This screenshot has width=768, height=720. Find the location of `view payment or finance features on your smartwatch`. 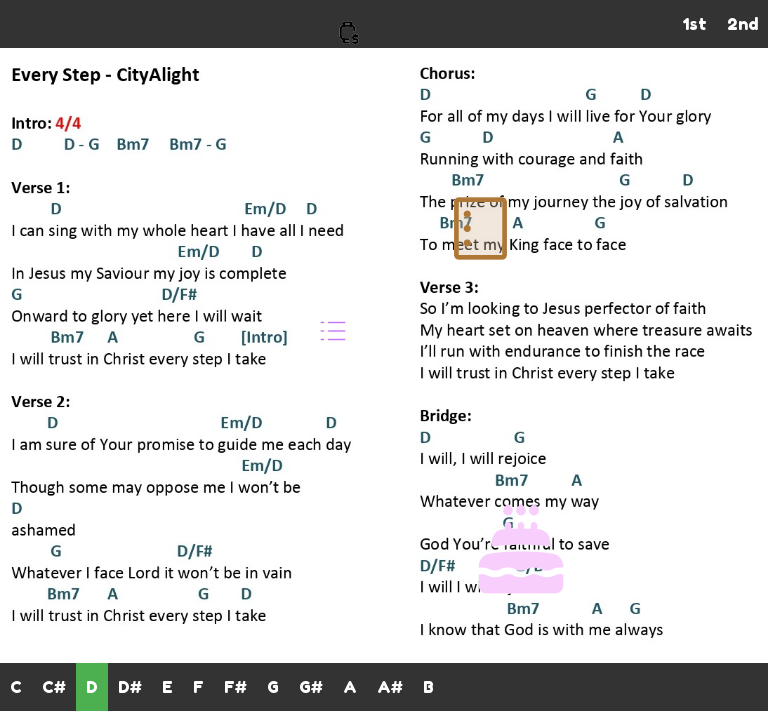

view payment or finance features on your smartwatch is located at coordinates (347, 32).